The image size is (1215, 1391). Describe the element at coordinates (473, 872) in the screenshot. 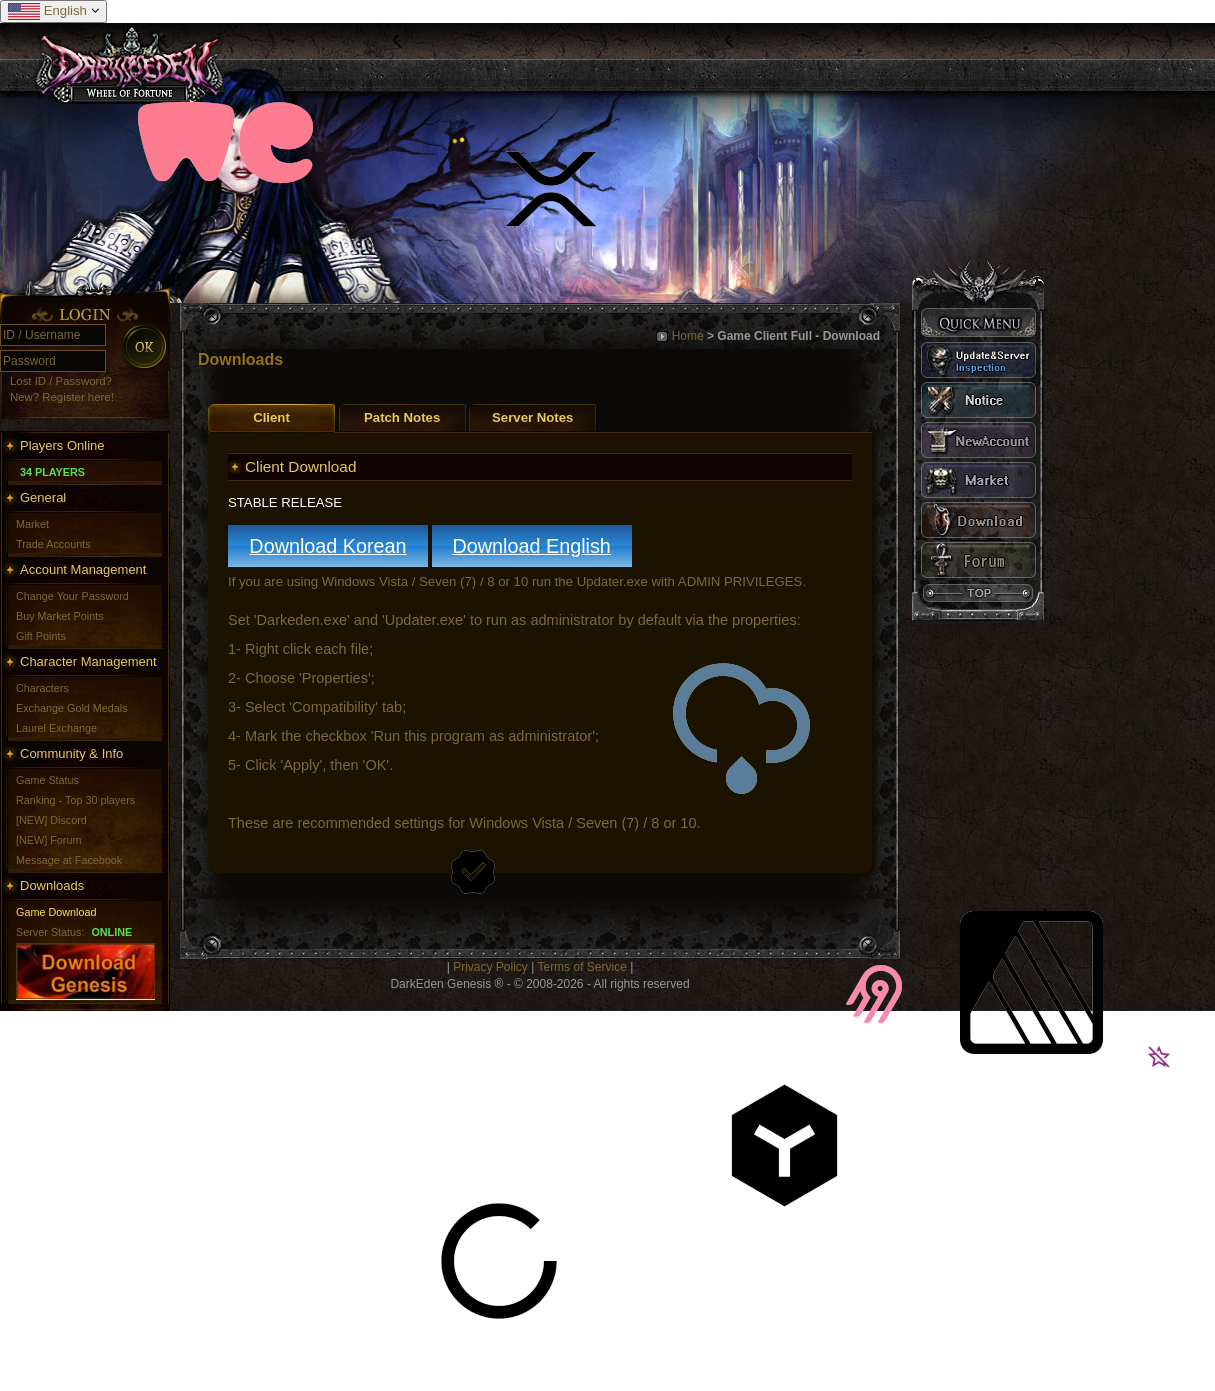

I see `indicates a verified account or profile` at that location.